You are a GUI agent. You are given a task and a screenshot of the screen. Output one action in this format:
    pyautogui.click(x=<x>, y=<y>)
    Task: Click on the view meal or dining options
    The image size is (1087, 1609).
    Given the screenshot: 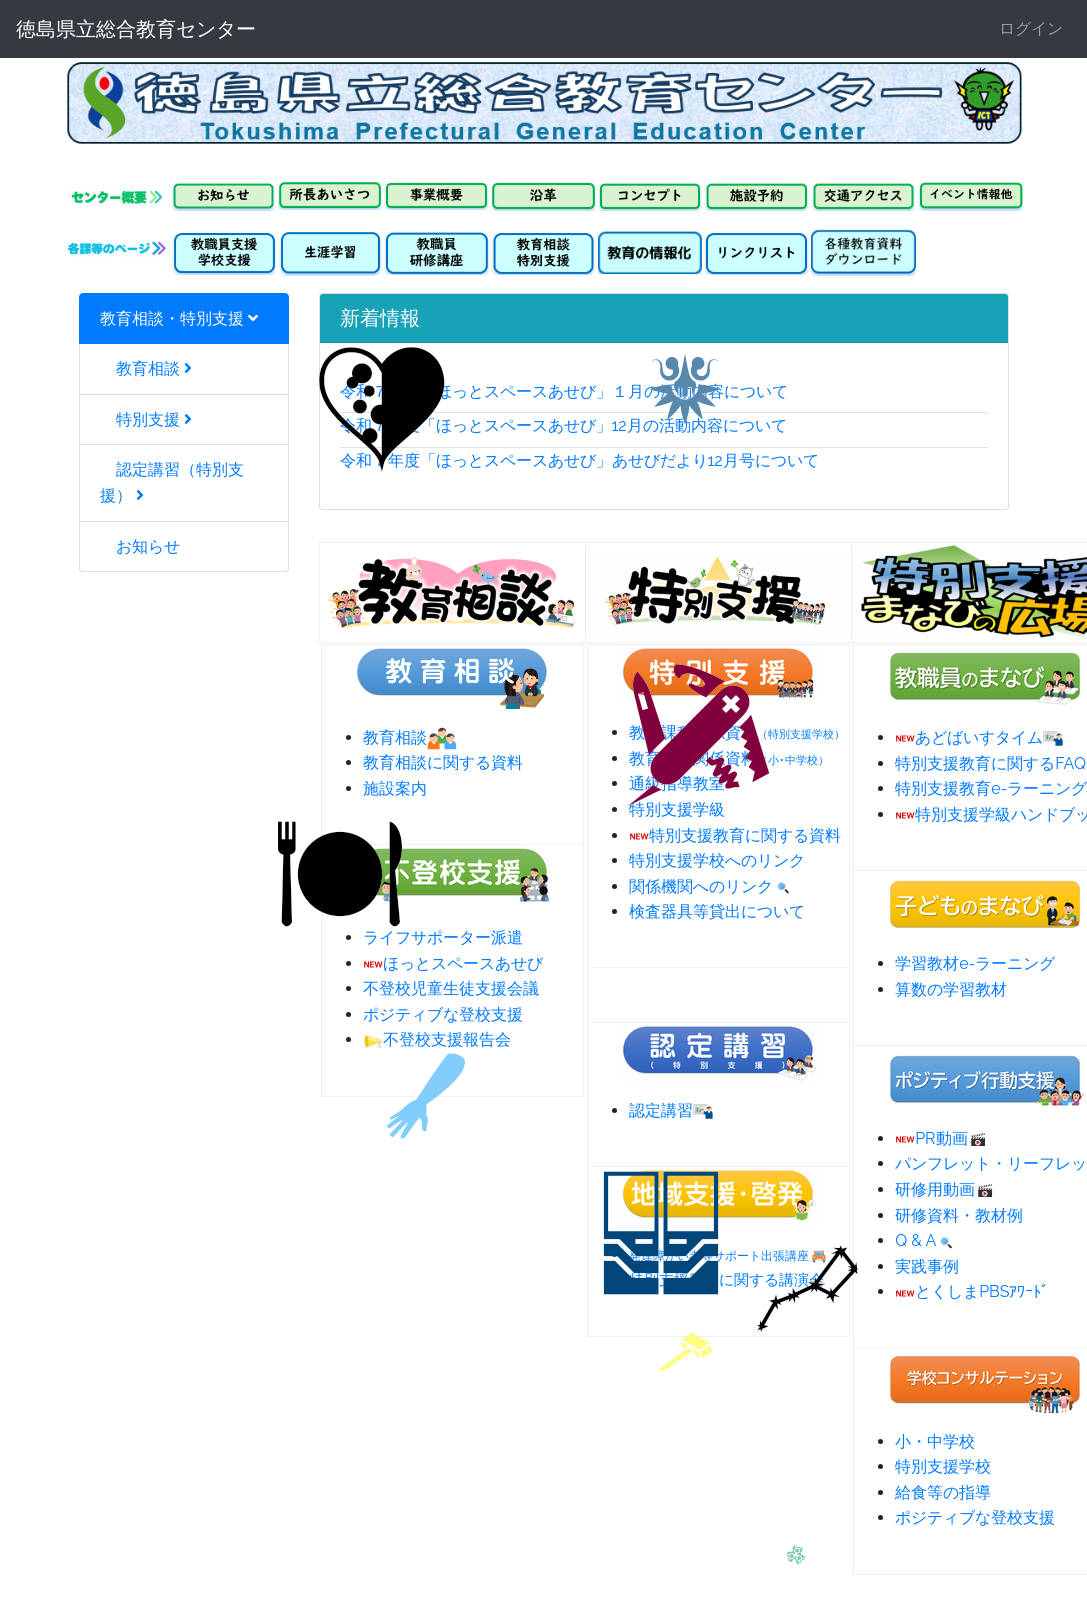 What is the action you would take?
    pyautogui.click(x=340, y=874)
    